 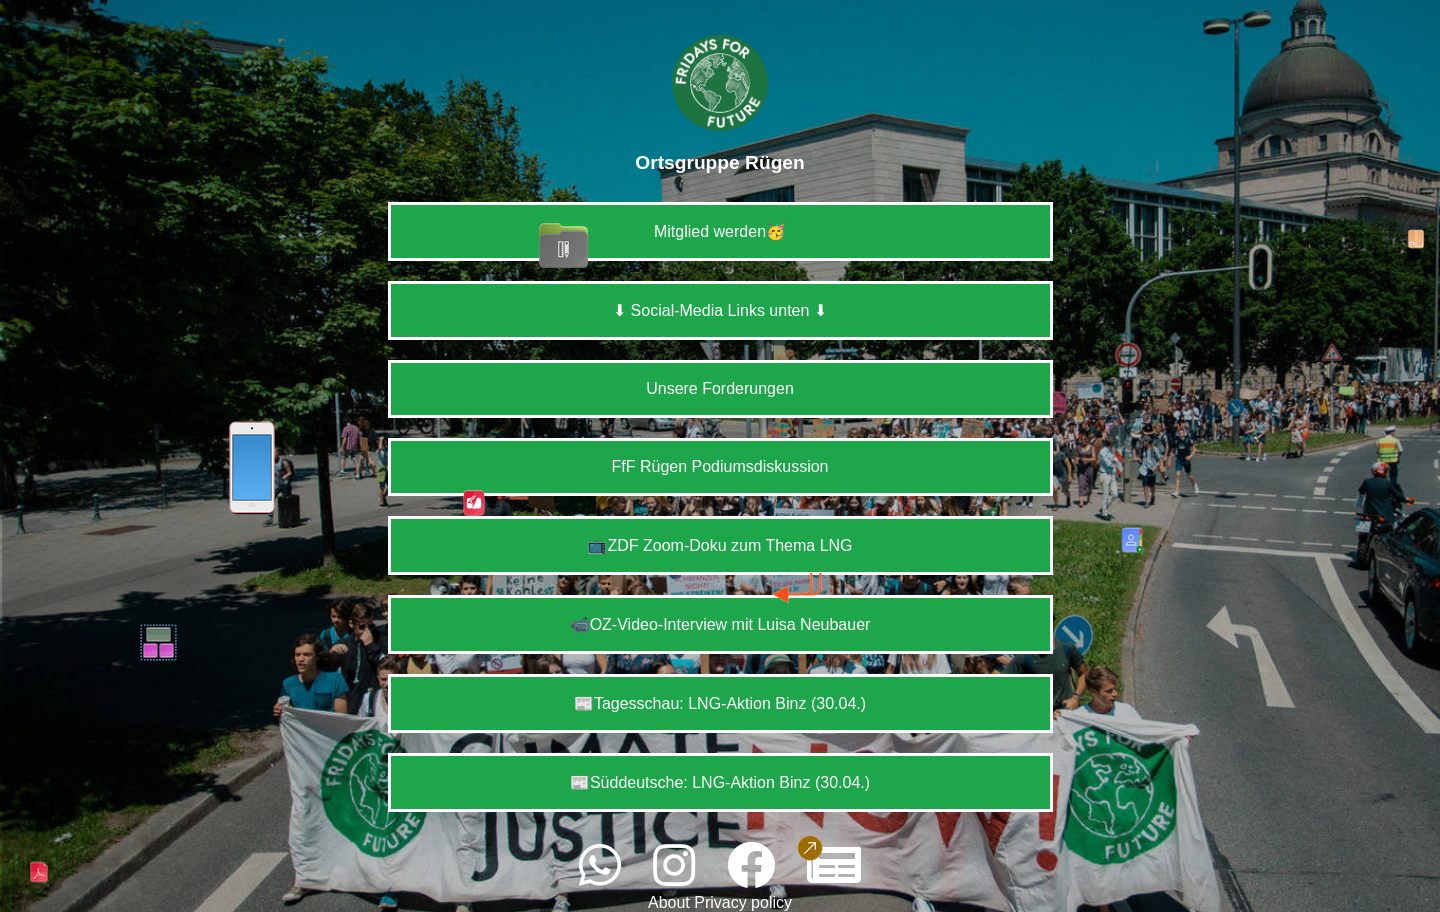 I want to click on compressed archive file type indicator, so click(x=1416, y=239).